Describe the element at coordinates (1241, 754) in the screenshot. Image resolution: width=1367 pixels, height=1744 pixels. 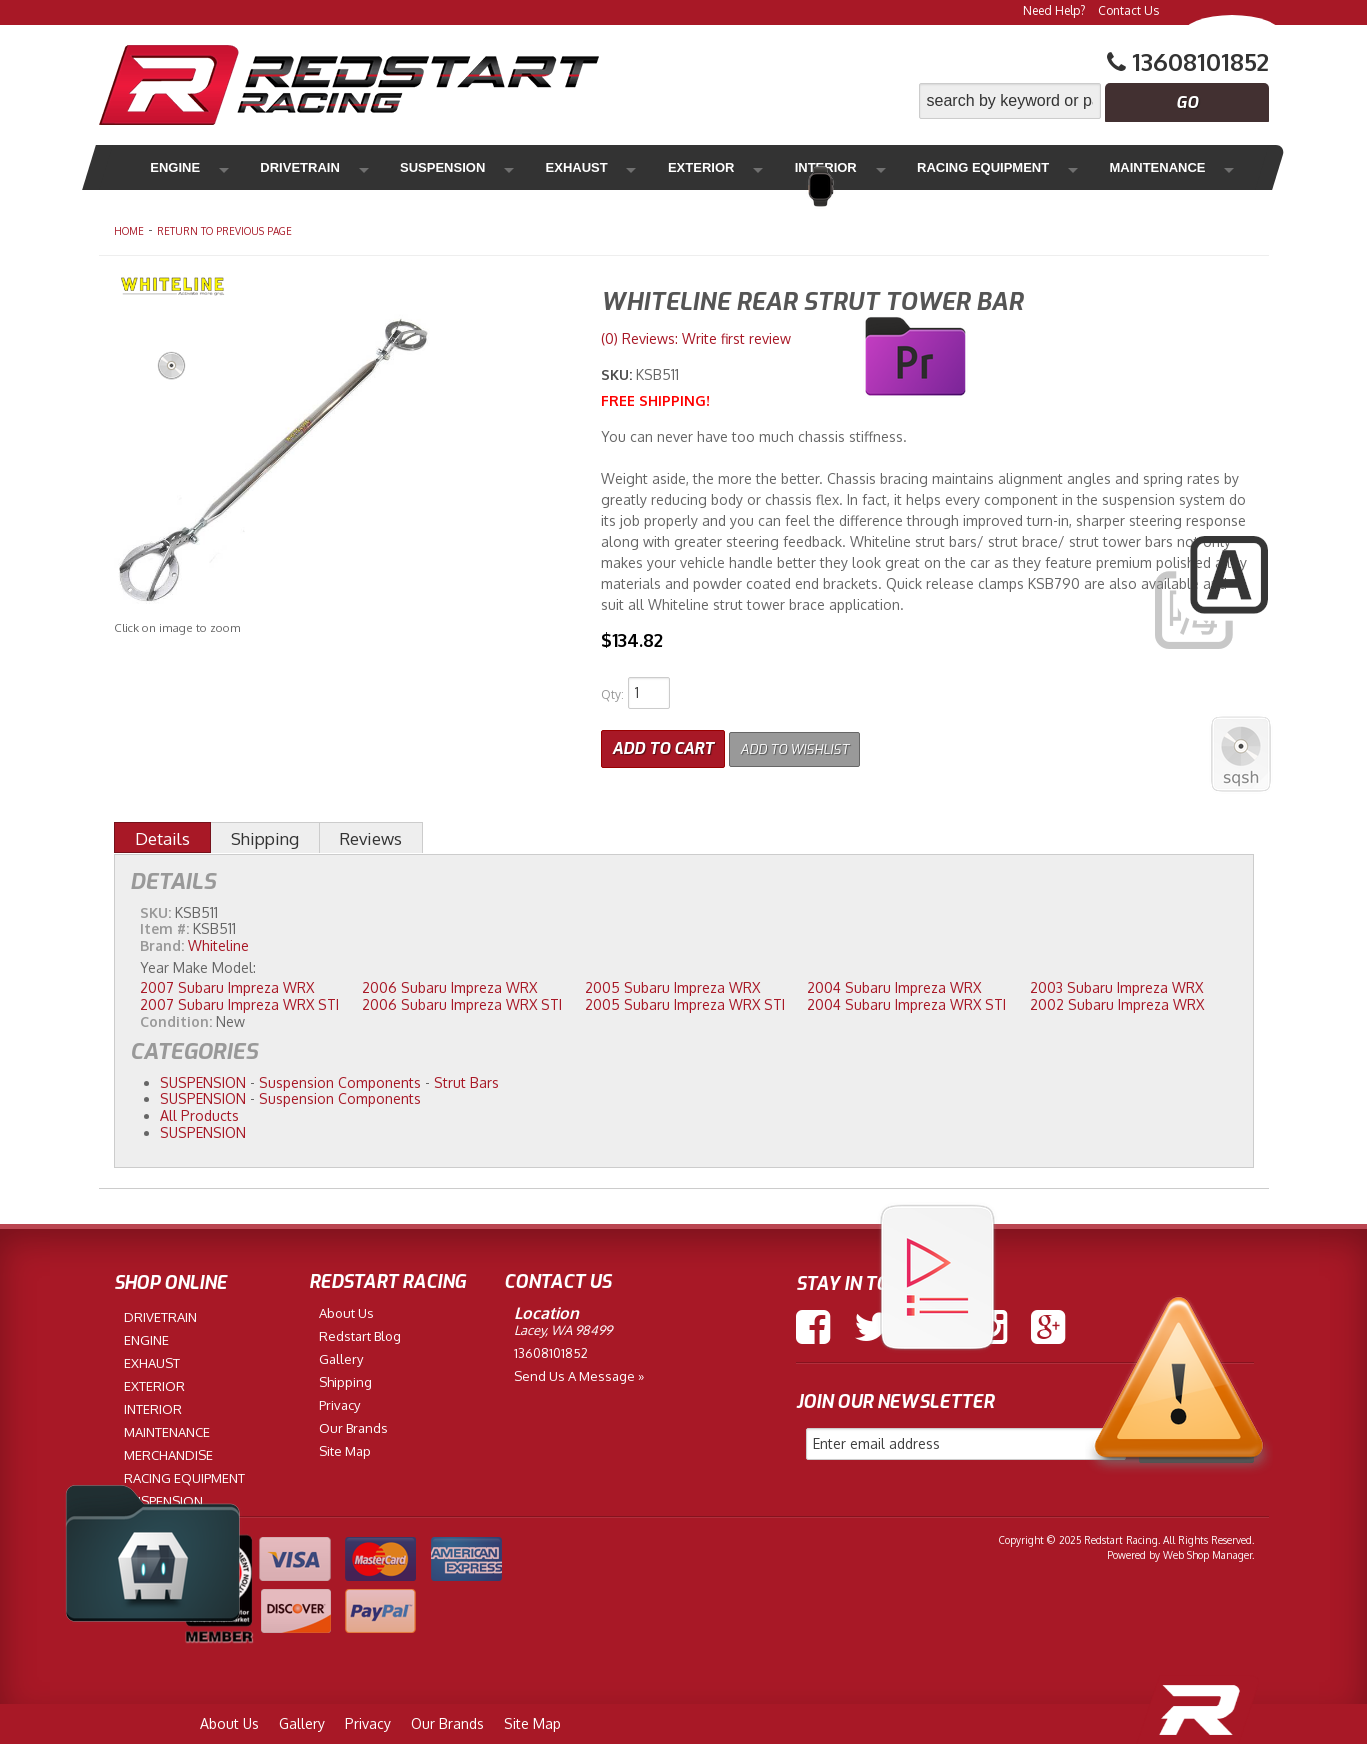
I see `a squashfs compressed filesystem archive file` at that location.